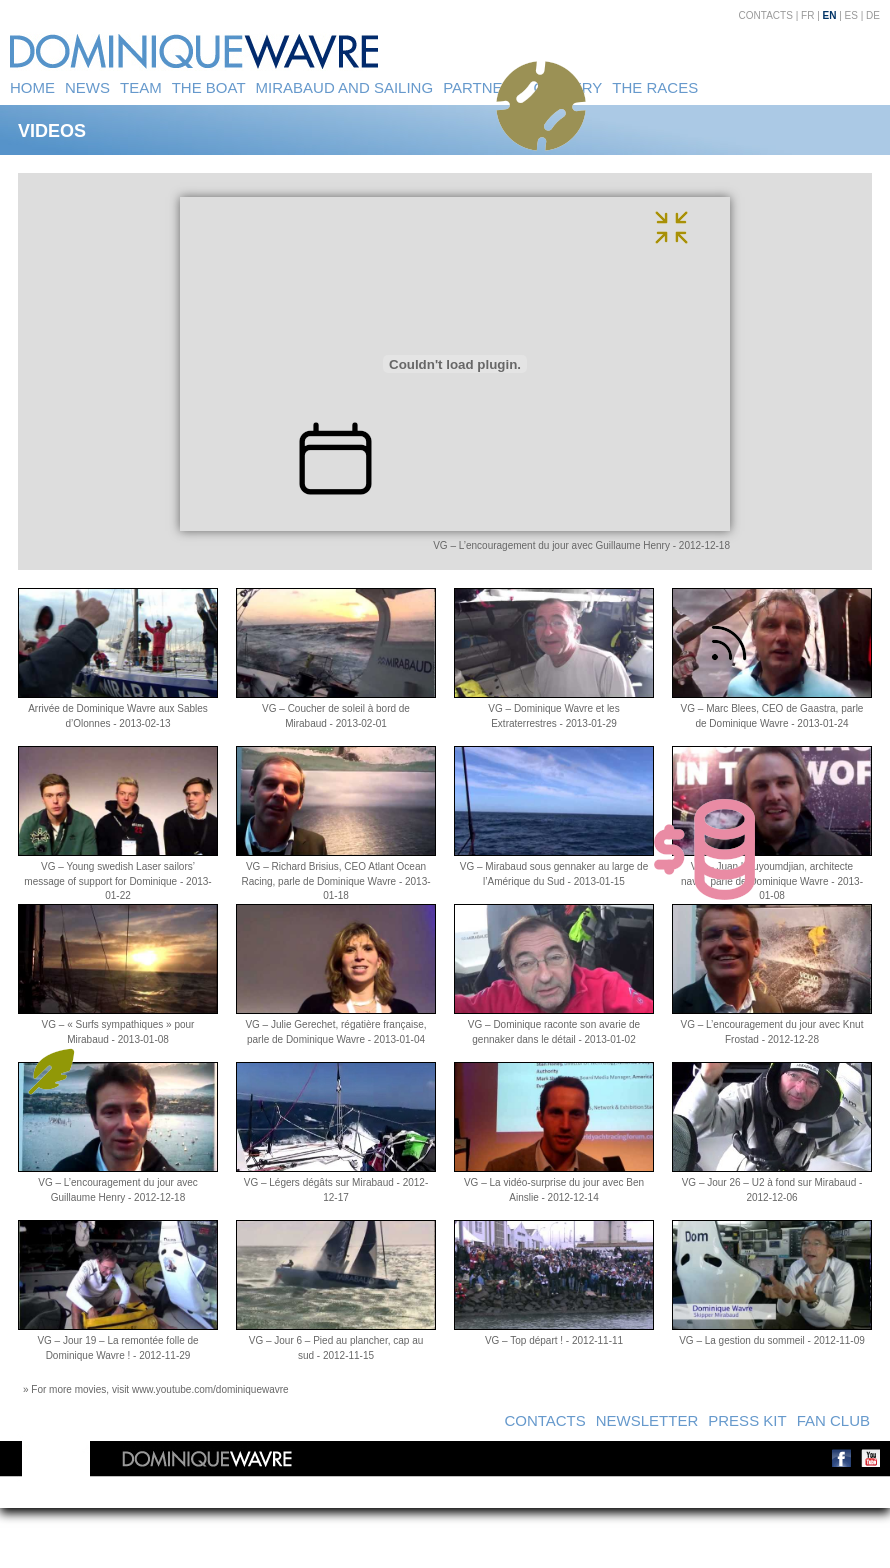 Image resolution: width=890 pixels, height=1568 pixels. I want to click on view business plan or financial overview, so click(704, 849).